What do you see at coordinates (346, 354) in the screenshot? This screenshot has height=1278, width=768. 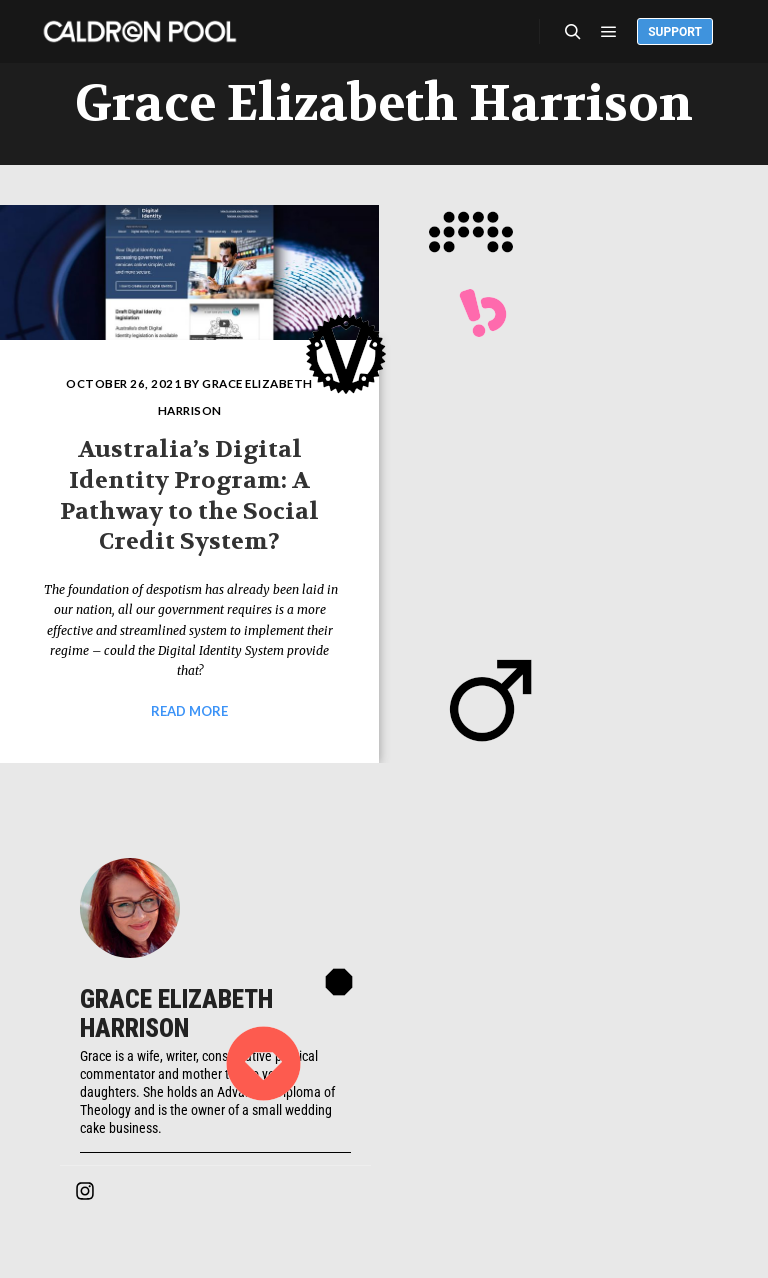 I see `open vaultwarden password manager` at bounding box center [346, 354].